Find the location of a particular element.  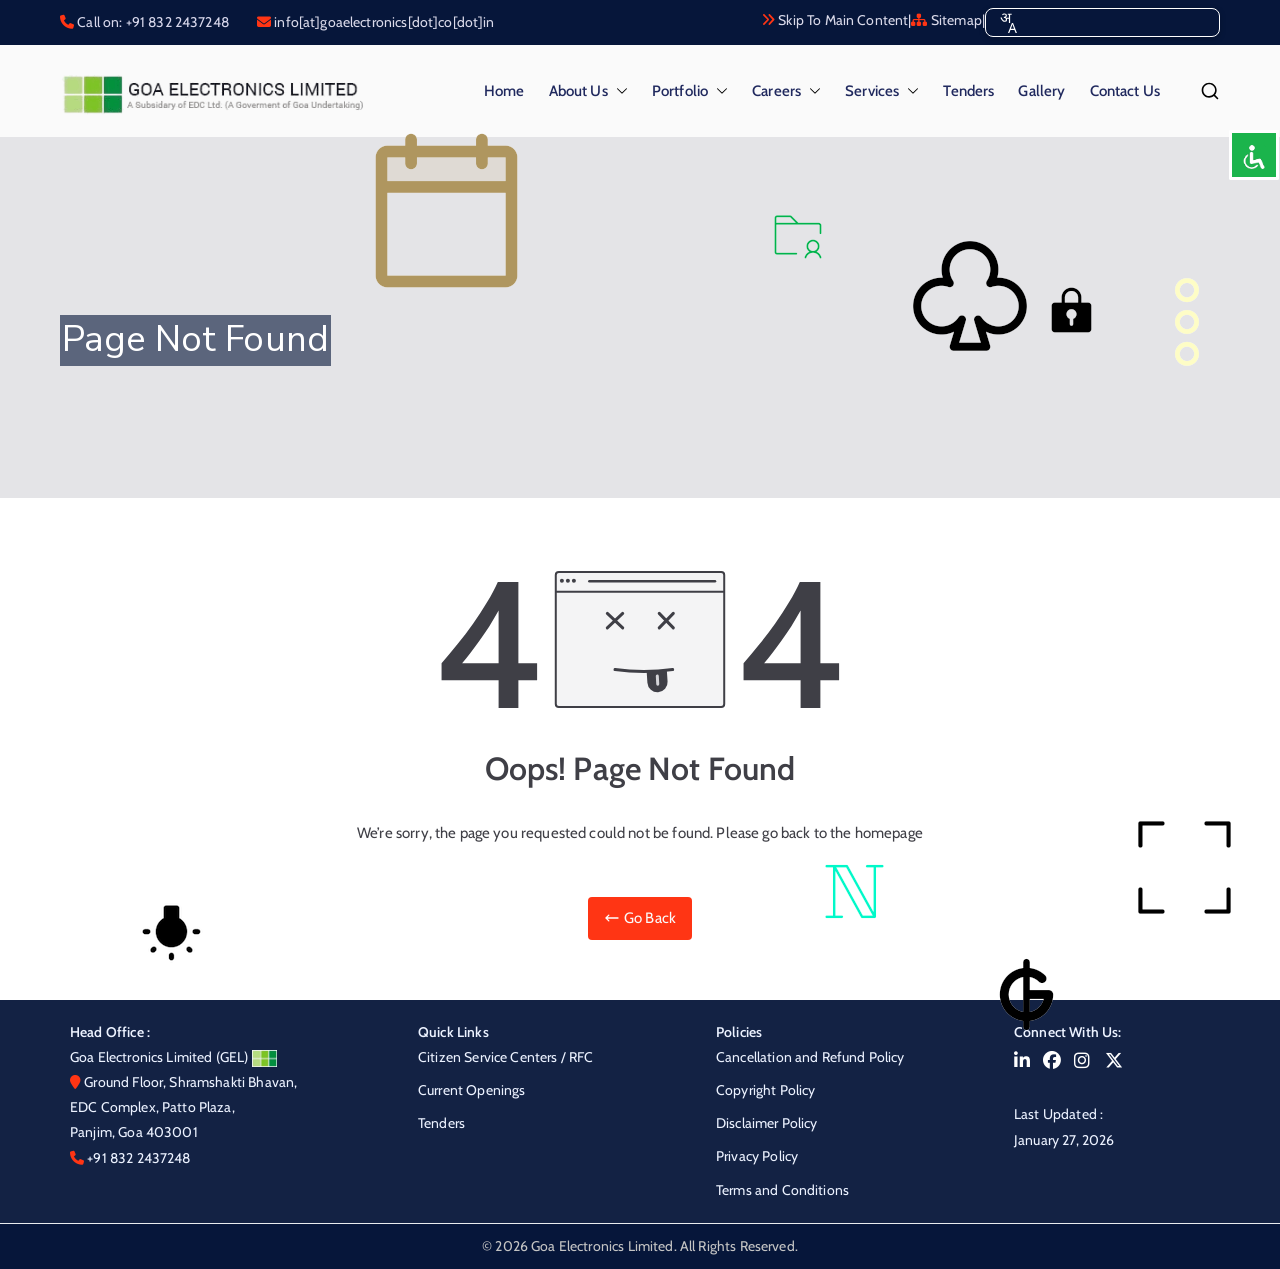

view or open calendar is located at coordinates (446, 216).